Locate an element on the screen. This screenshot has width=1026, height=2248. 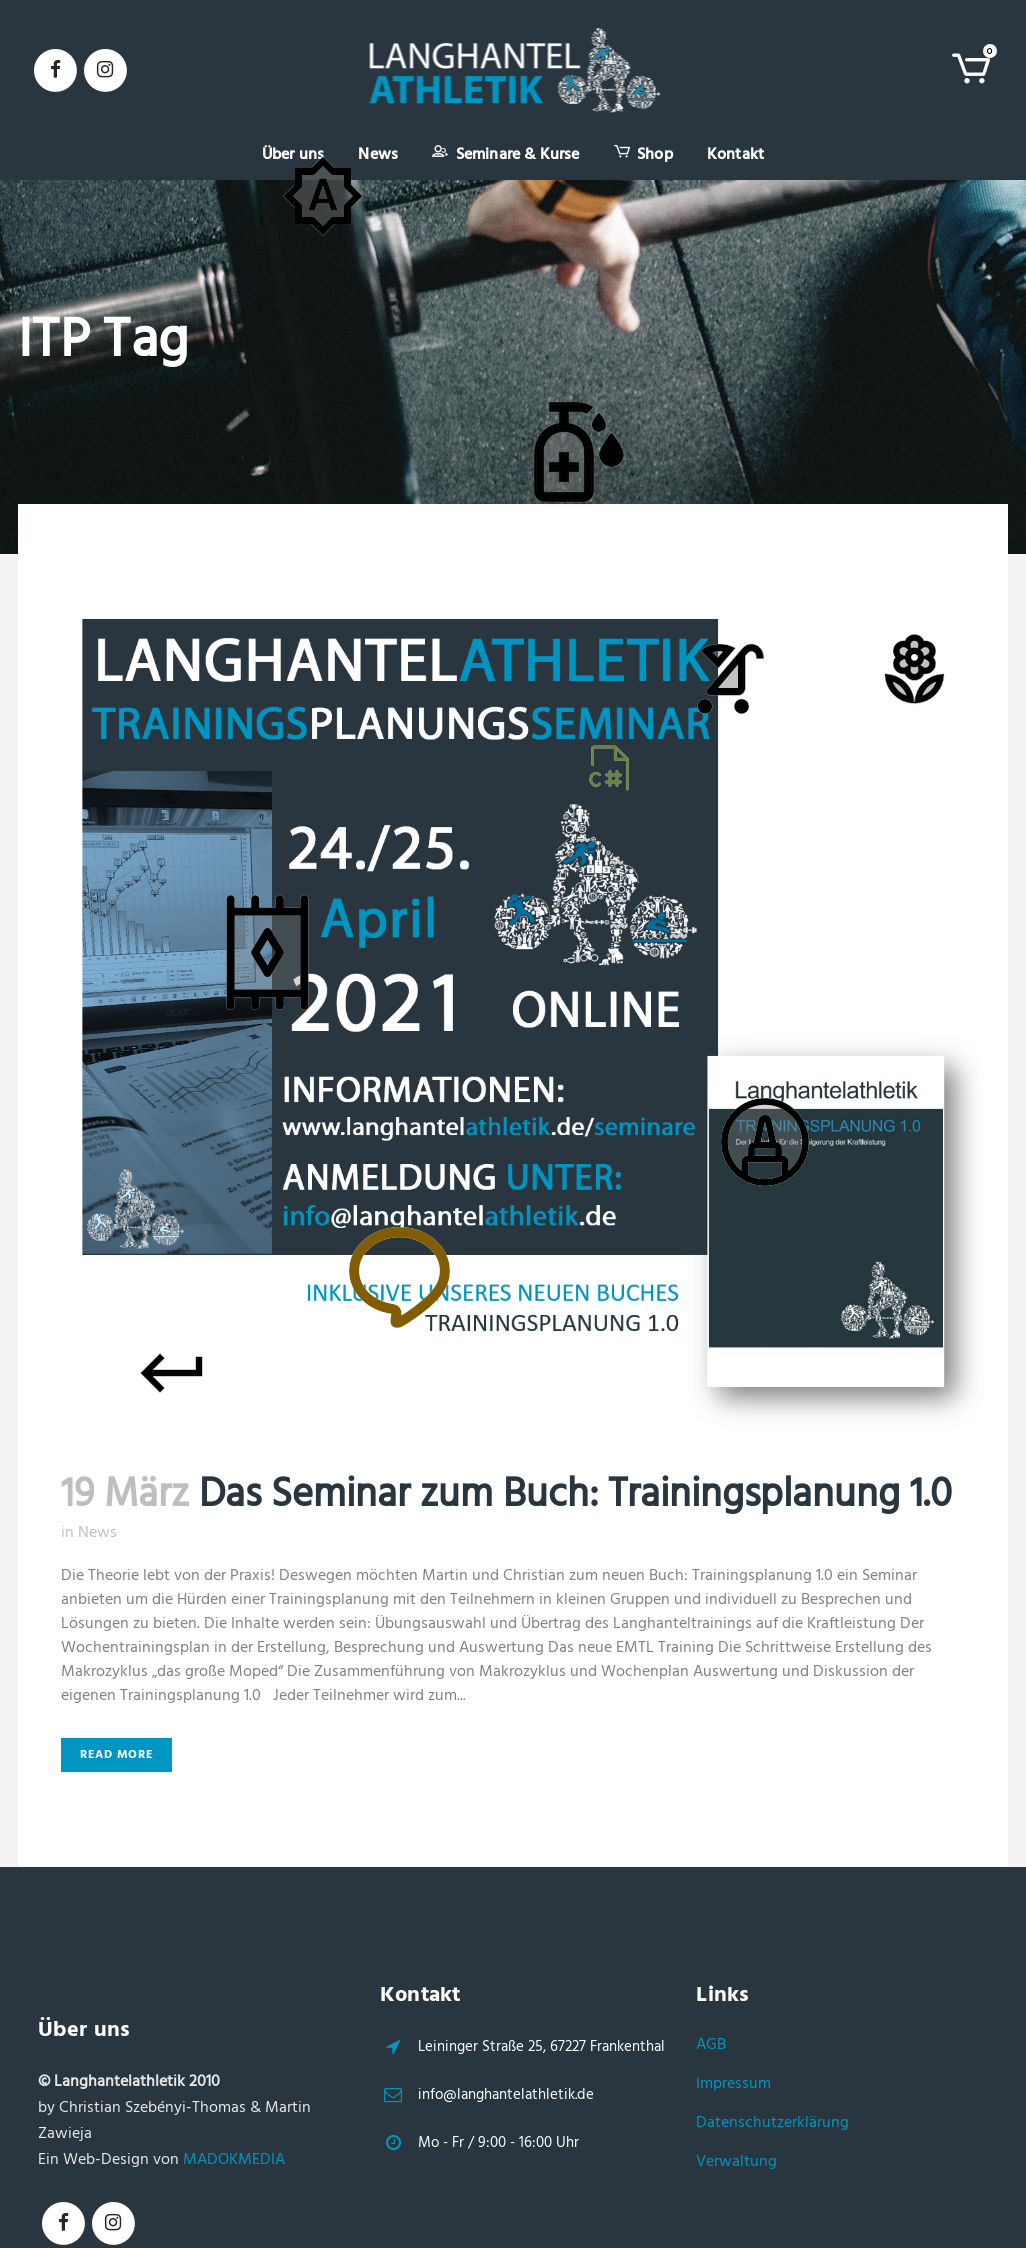
select marker or highlighter tool is located at coordinates (765, 1142).